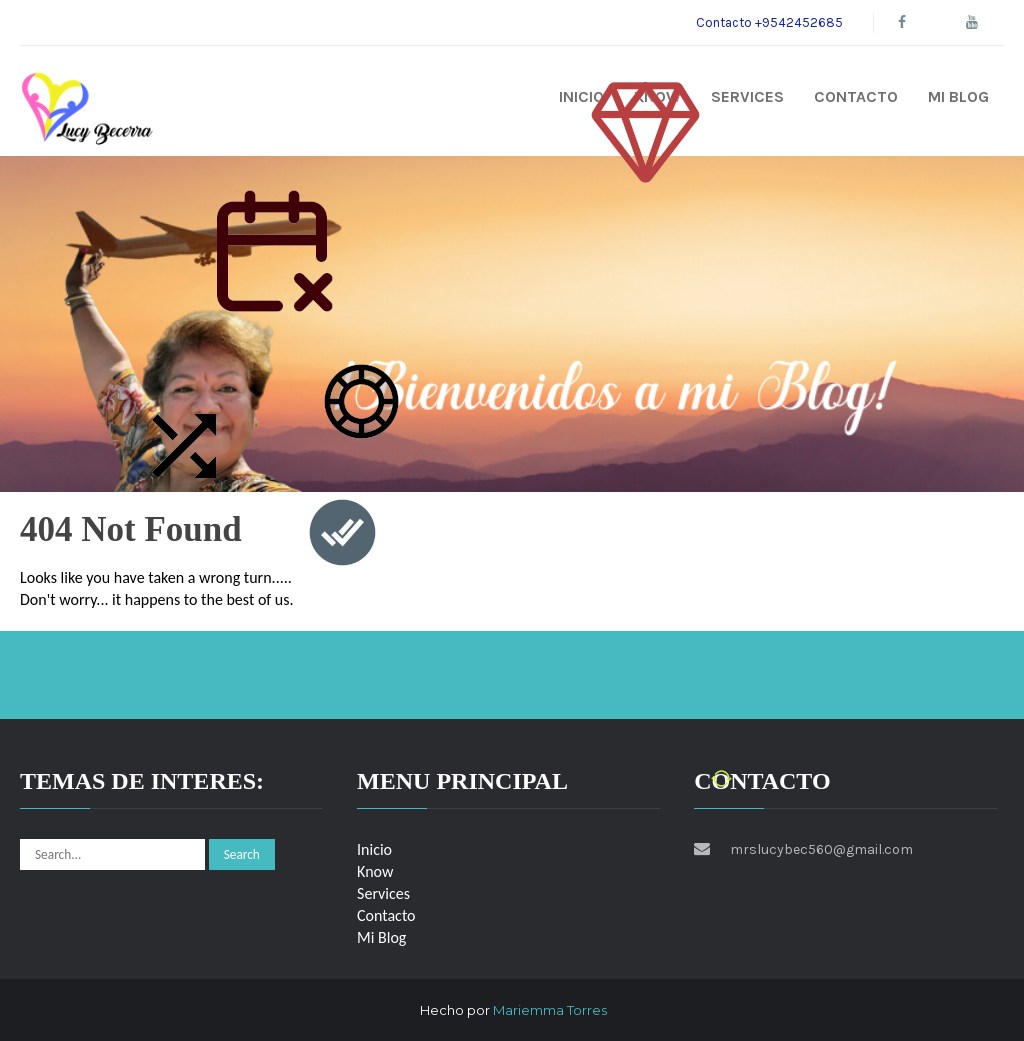  What do you see at coordinates (272, 251) in the screenshot?
I see `cancel or delete a scheduled event` at bounding box center [272, 251].